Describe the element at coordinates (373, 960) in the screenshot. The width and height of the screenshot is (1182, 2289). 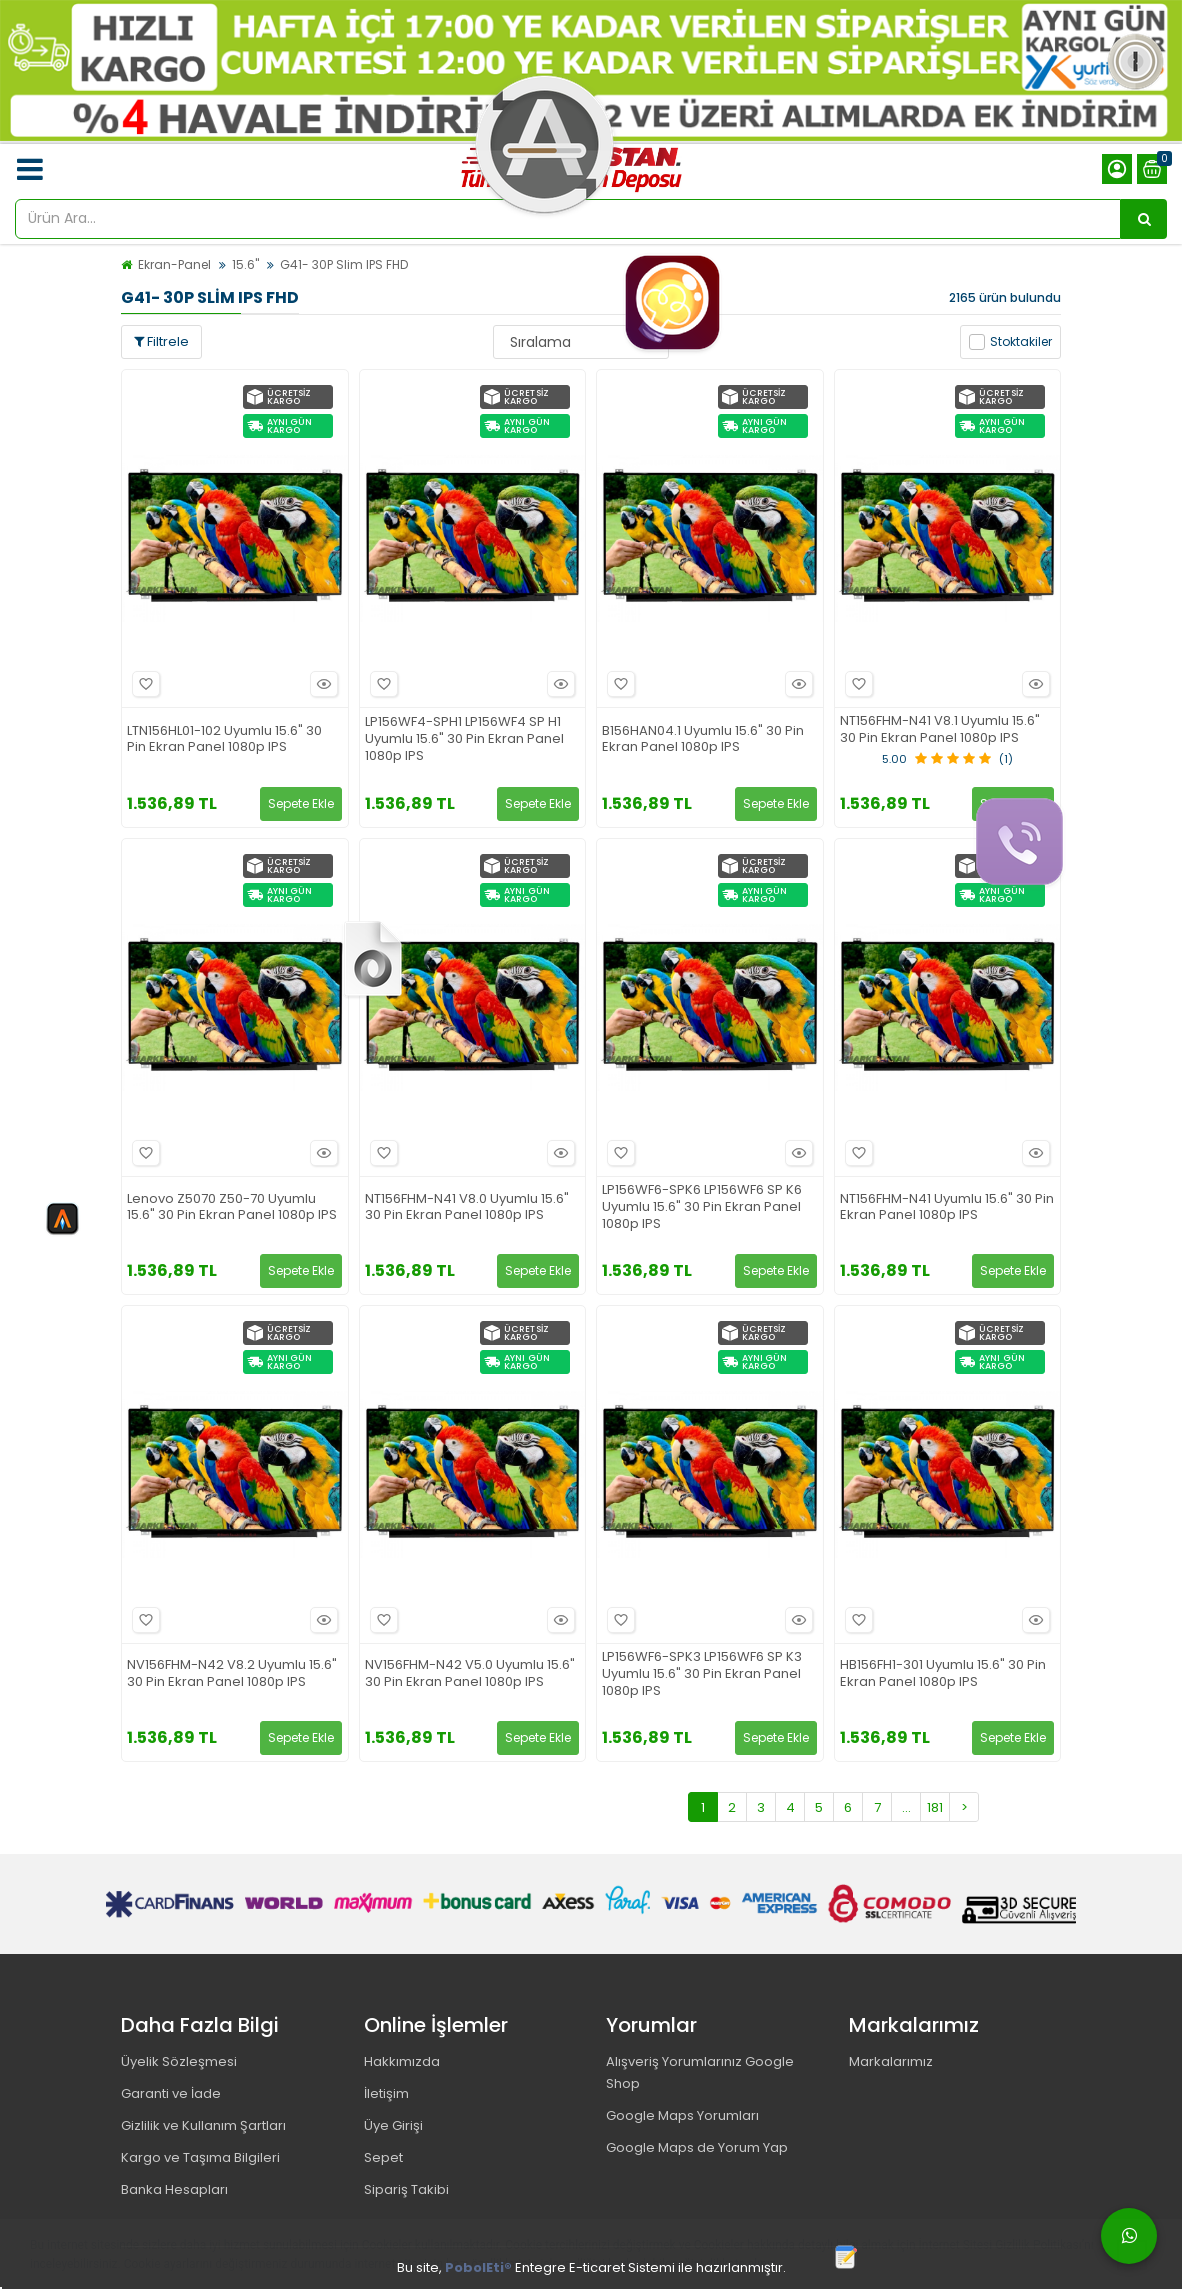
I see `a JSON file type indicator` at that location.